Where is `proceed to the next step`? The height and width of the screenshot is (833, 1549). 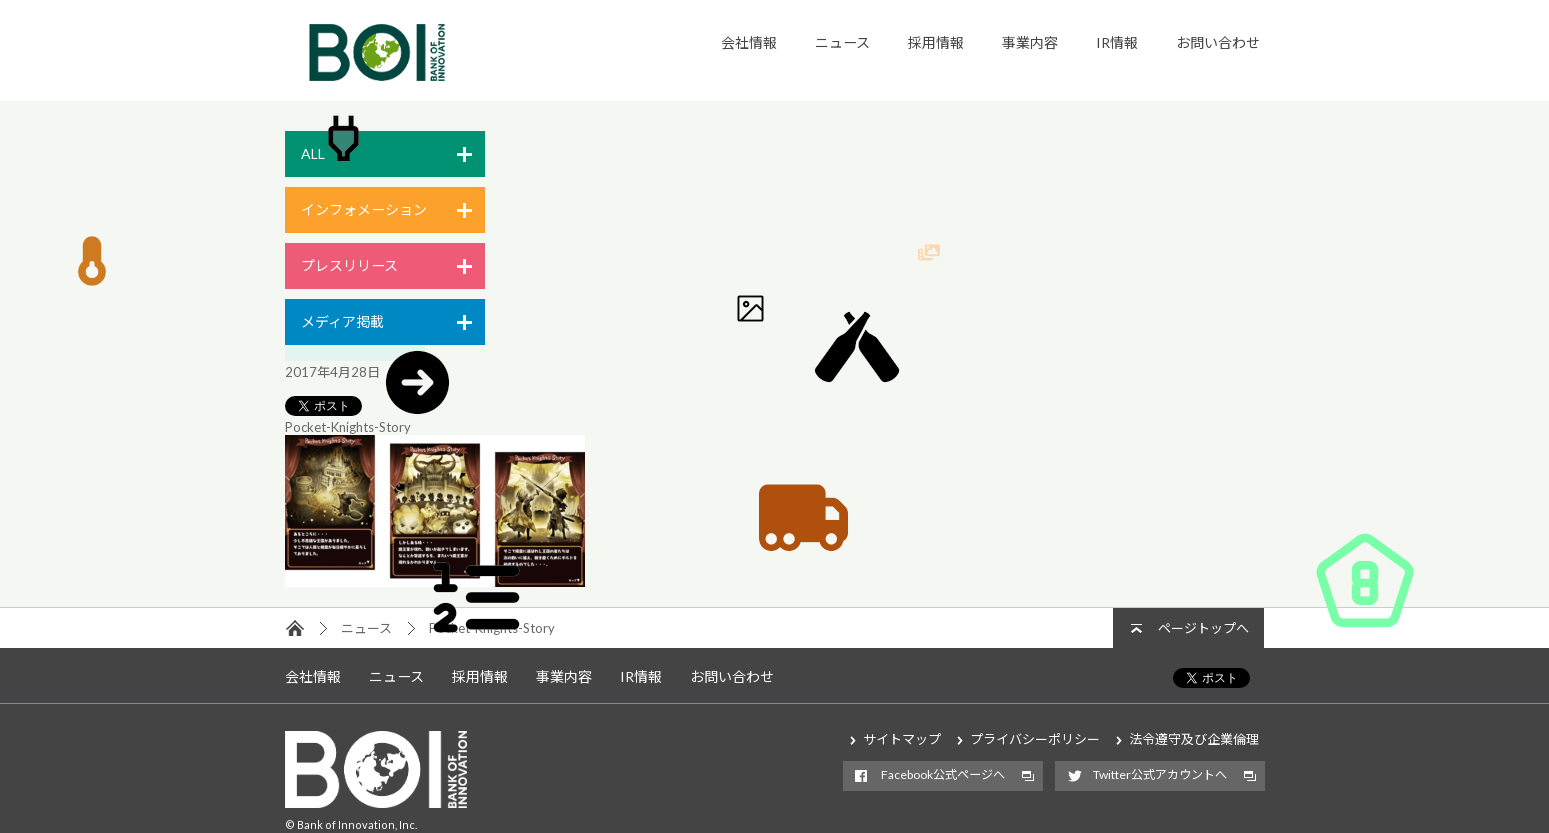
proceed to the next step is located at coordinates (417, 382).